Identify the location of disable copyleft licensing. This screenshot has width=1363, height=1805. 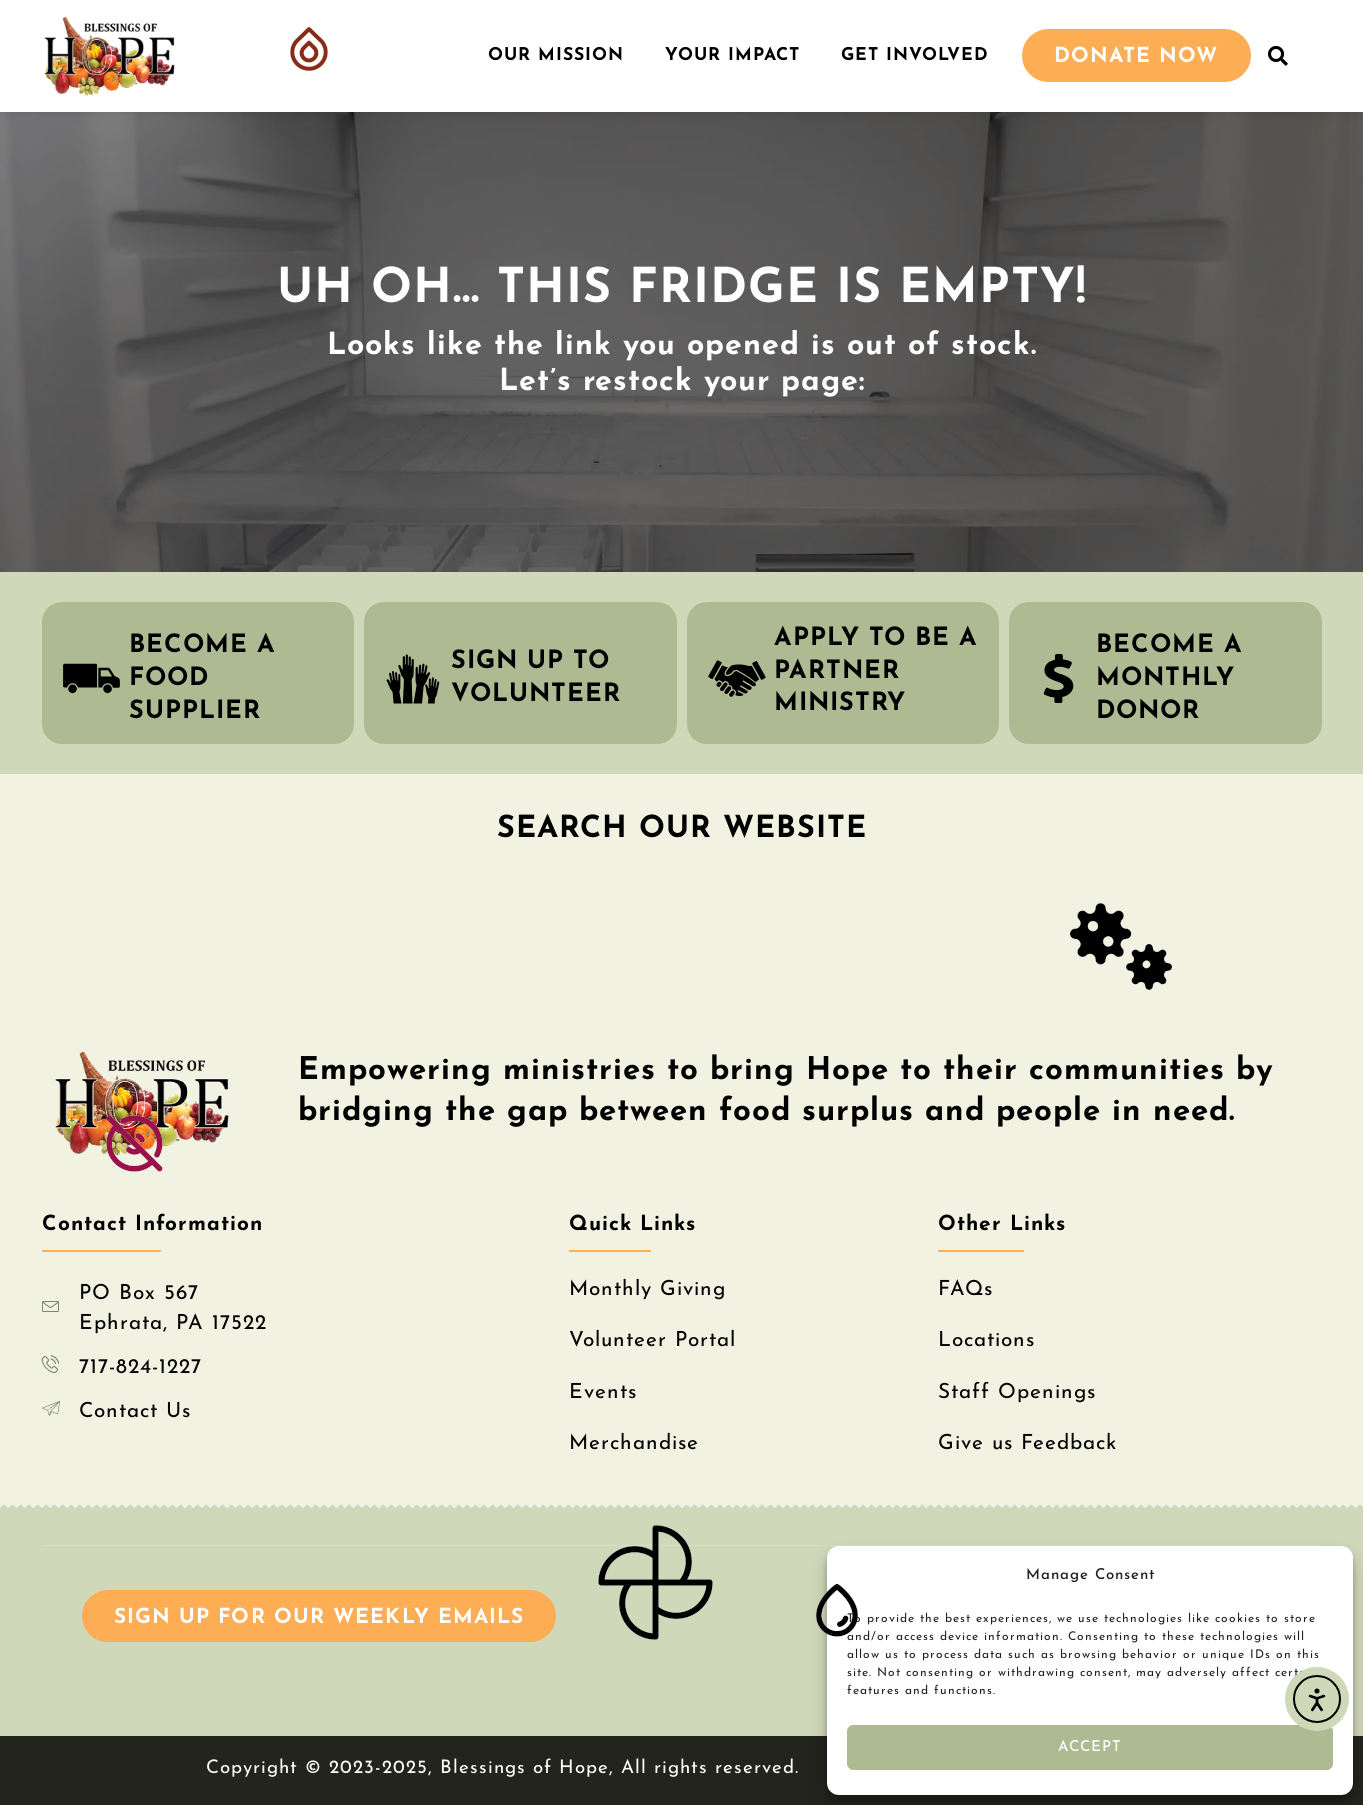
(134, 1143).